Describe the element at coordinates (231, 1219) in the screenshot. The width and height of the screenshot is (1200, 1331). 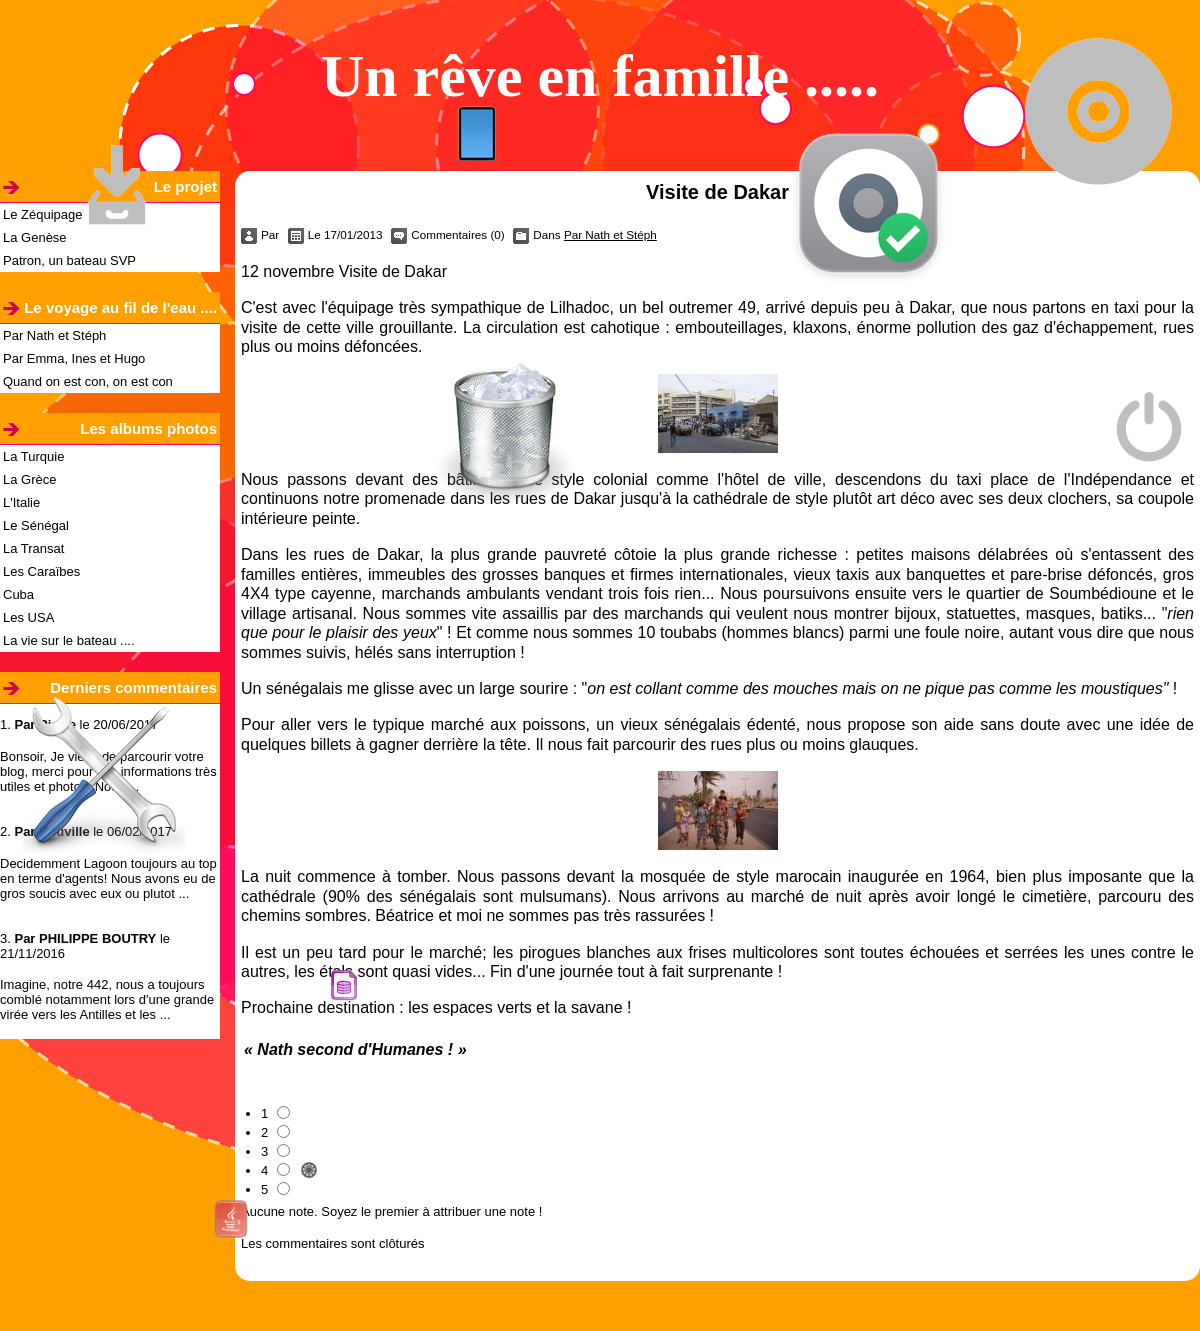
I see `a java archive (.jar) file` at that location.